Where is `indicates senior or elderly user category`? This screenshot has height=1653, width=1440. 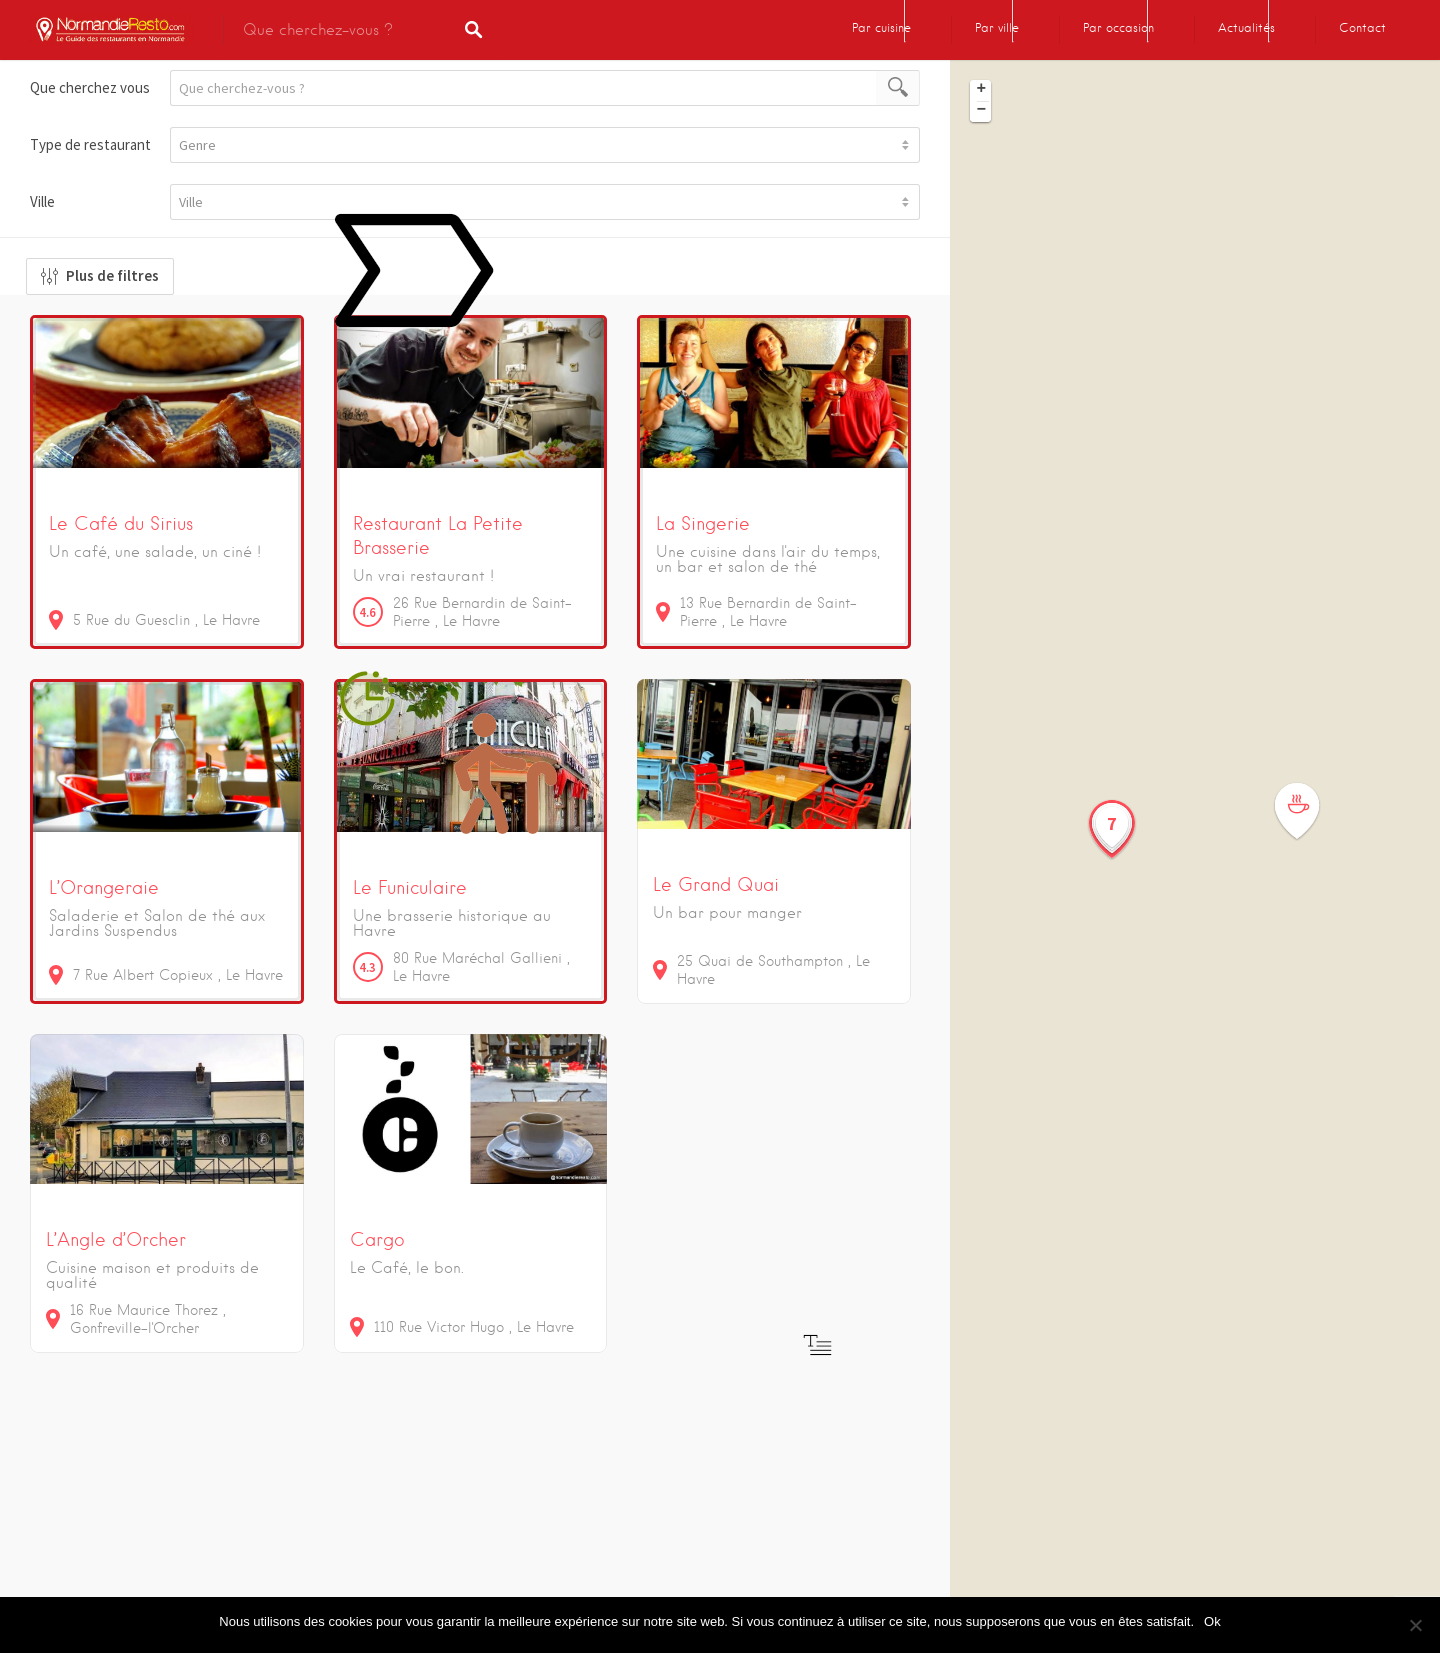 indicates senior or elderly user category is located at coordinates (508, 773).